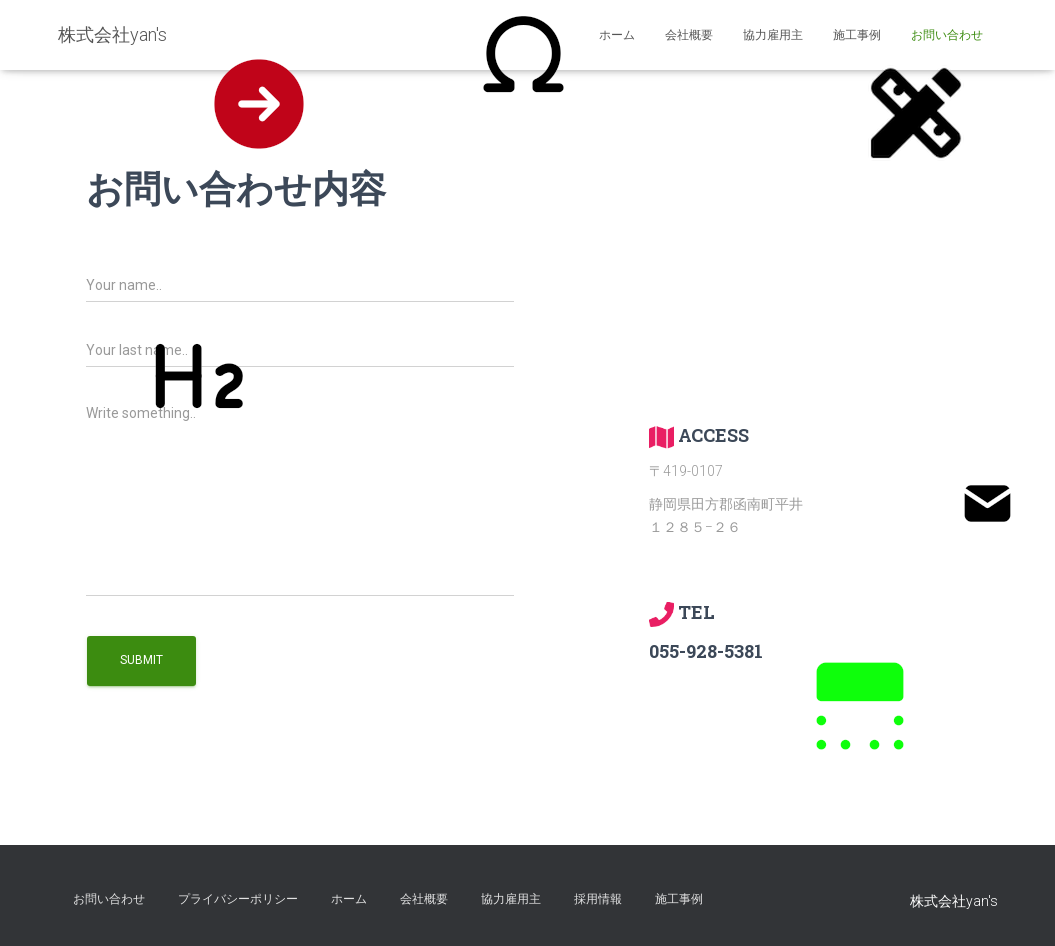 This screenshot has height=946, width=1055. Describe the element at coordinates (523, 56) in the screenshot. I see `represents the omega symbol in mathematical or scientific contexts` at that location.